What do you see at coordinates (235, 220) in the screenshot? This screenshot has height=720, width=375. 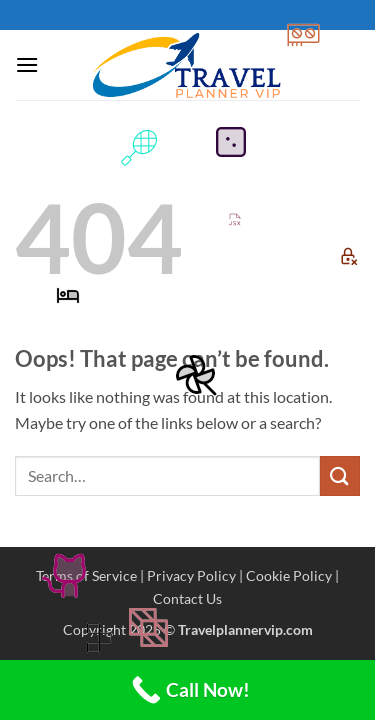 I see `jsx file type indicator` at bounding box center [235, 220].